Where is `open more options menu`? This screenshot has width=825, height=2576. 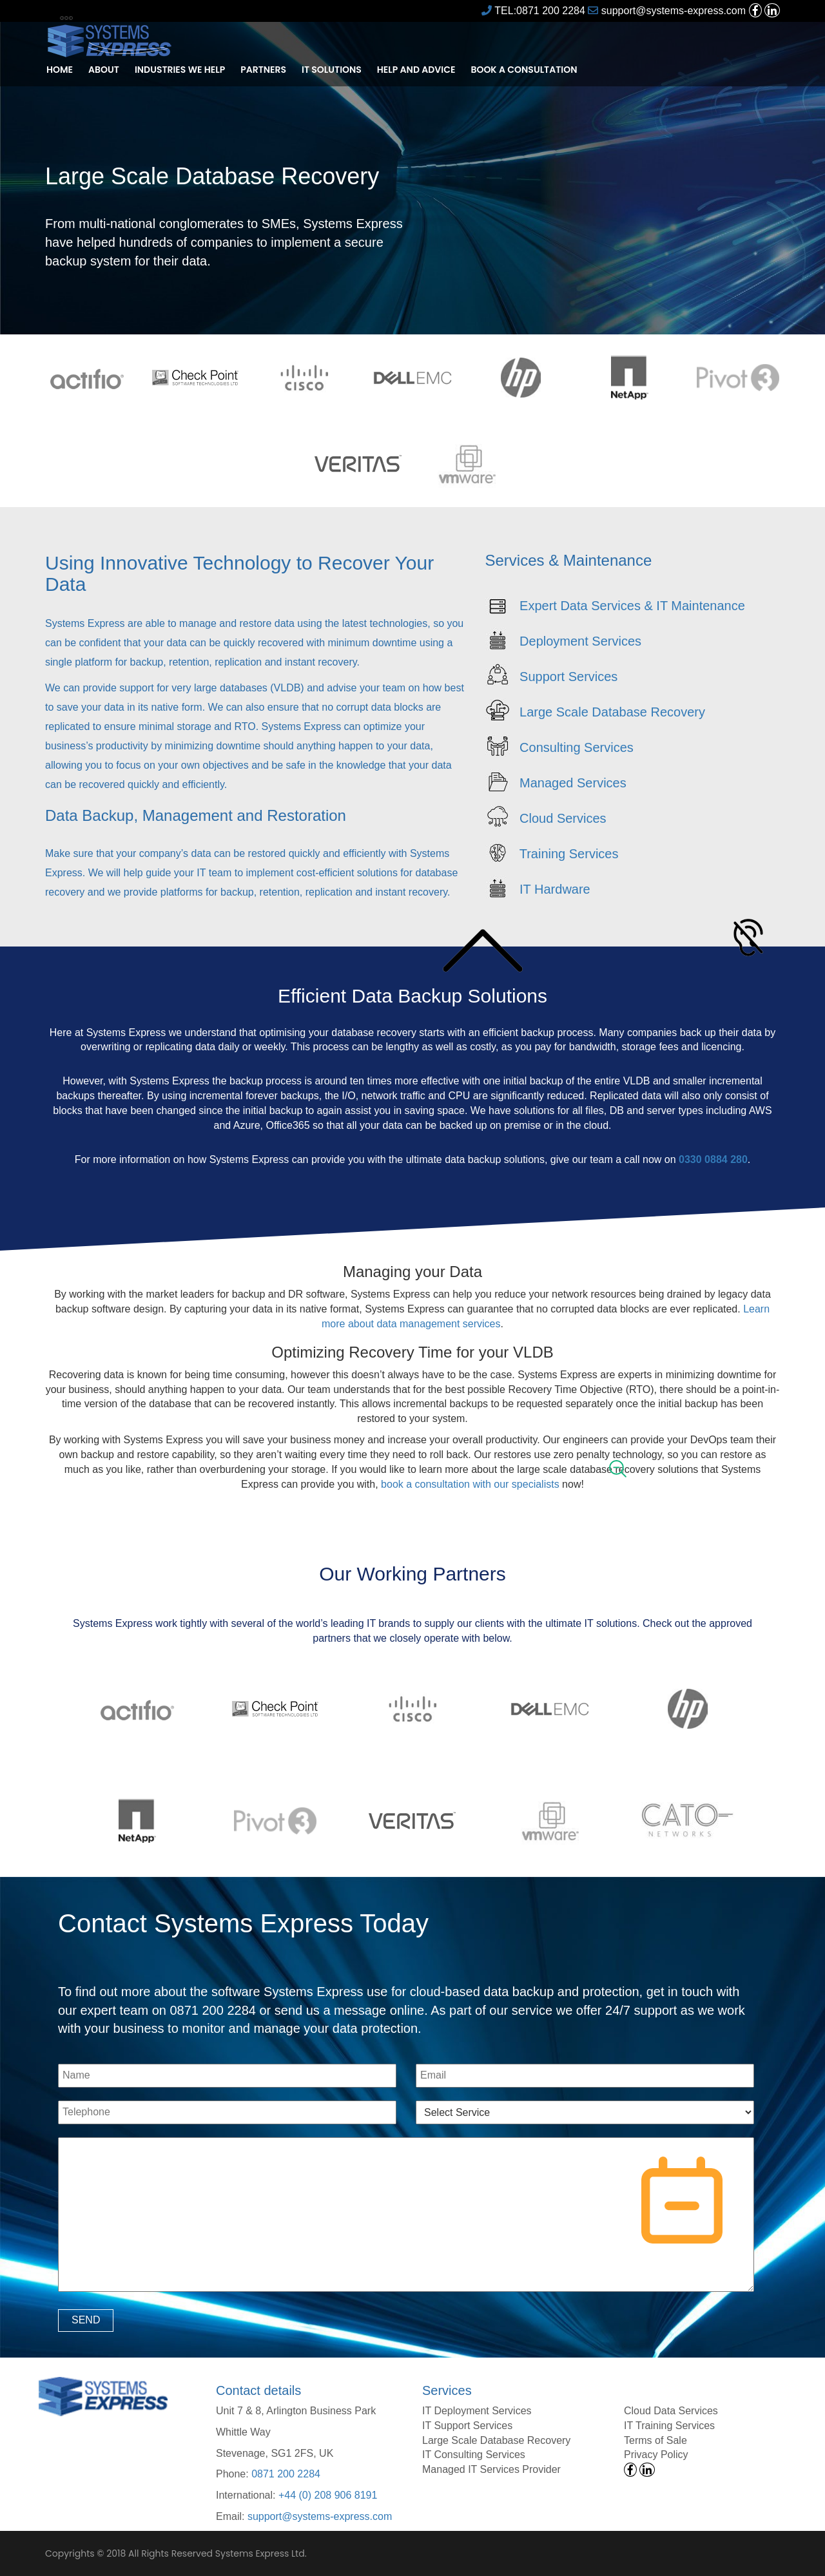 open more options menu is located at coordinates (66, 18).